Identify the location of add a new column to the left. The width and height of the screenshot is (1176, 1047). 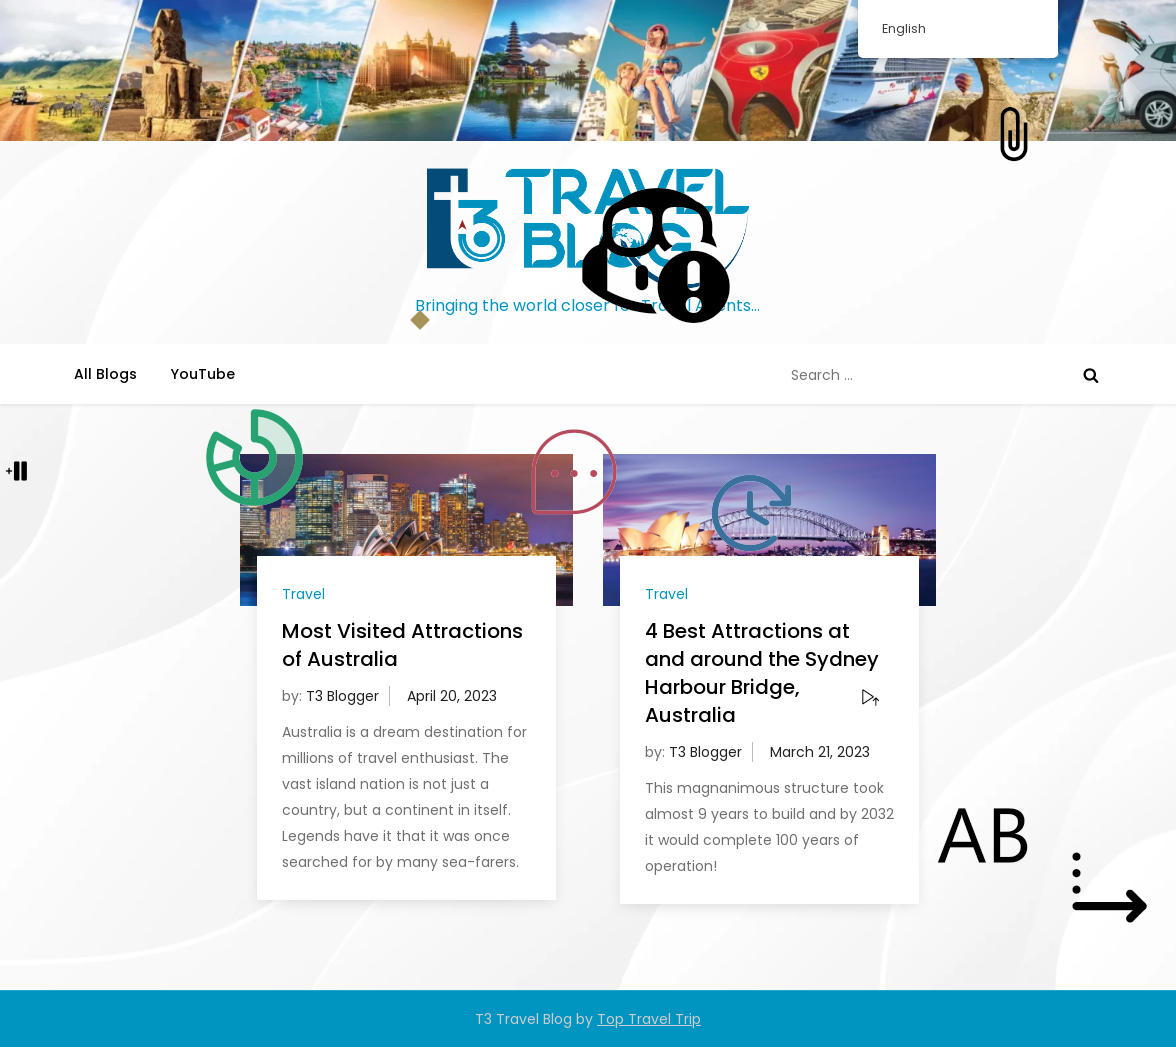
(18, 471).